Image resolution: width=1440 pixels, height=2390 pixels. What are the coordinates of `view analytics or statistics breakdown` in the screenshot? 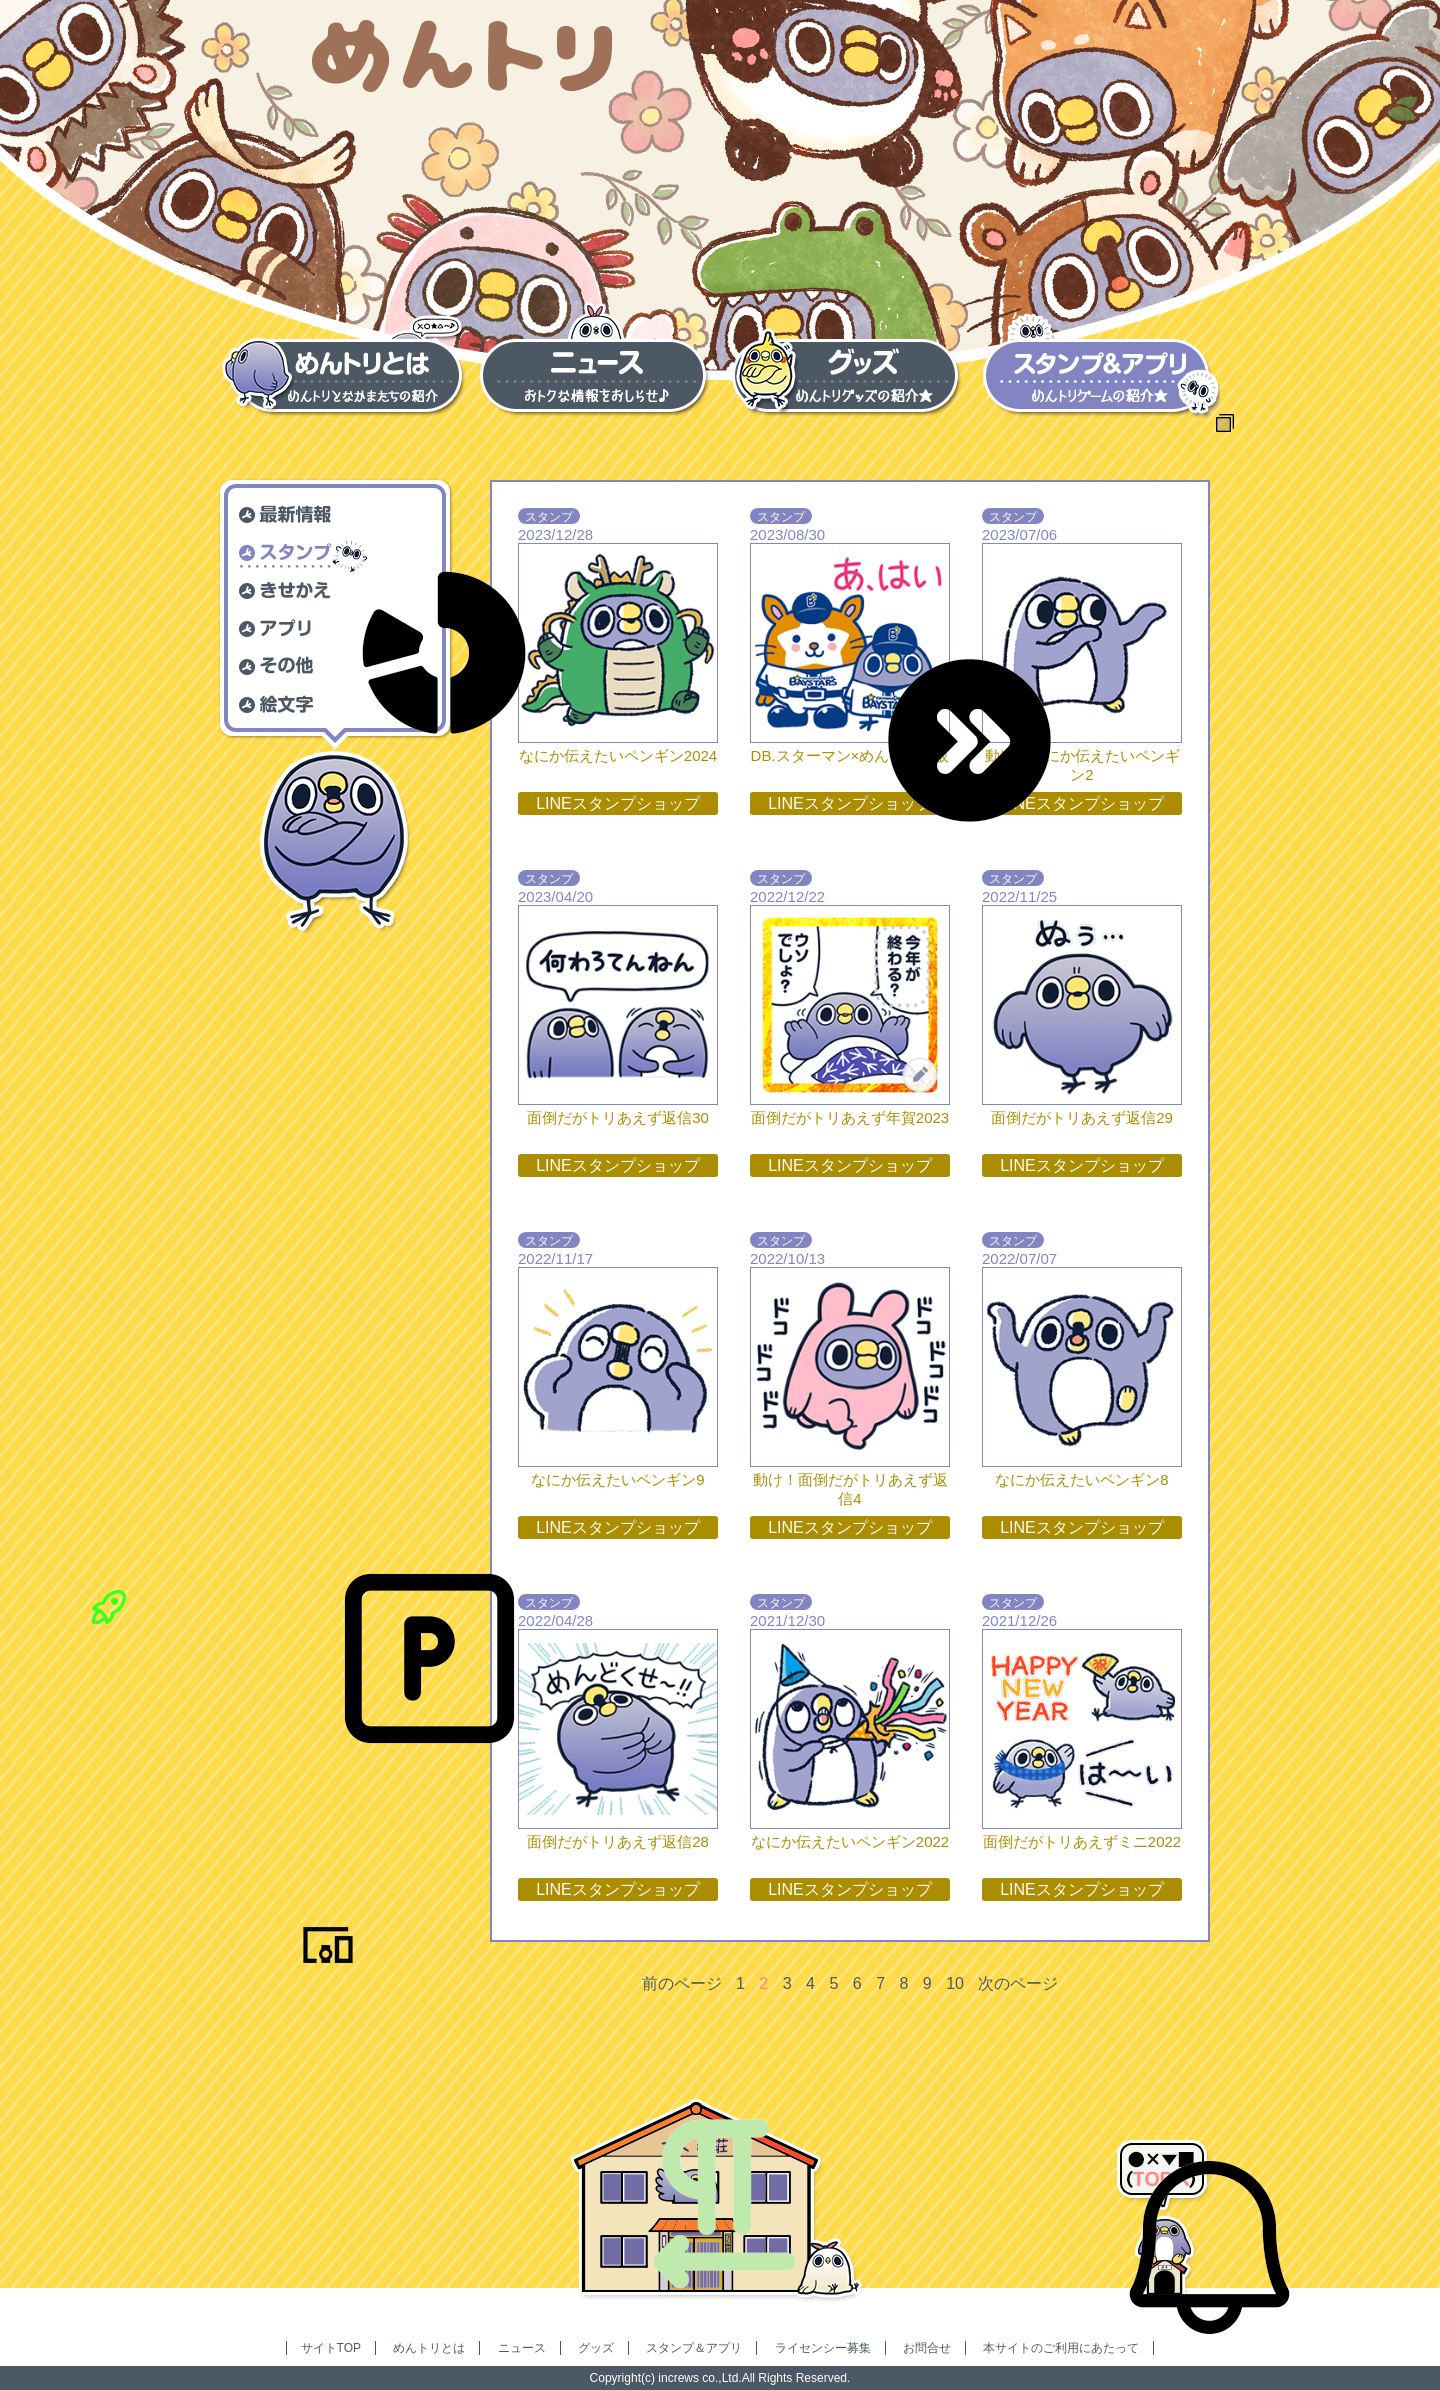 It's located at (444, 653).